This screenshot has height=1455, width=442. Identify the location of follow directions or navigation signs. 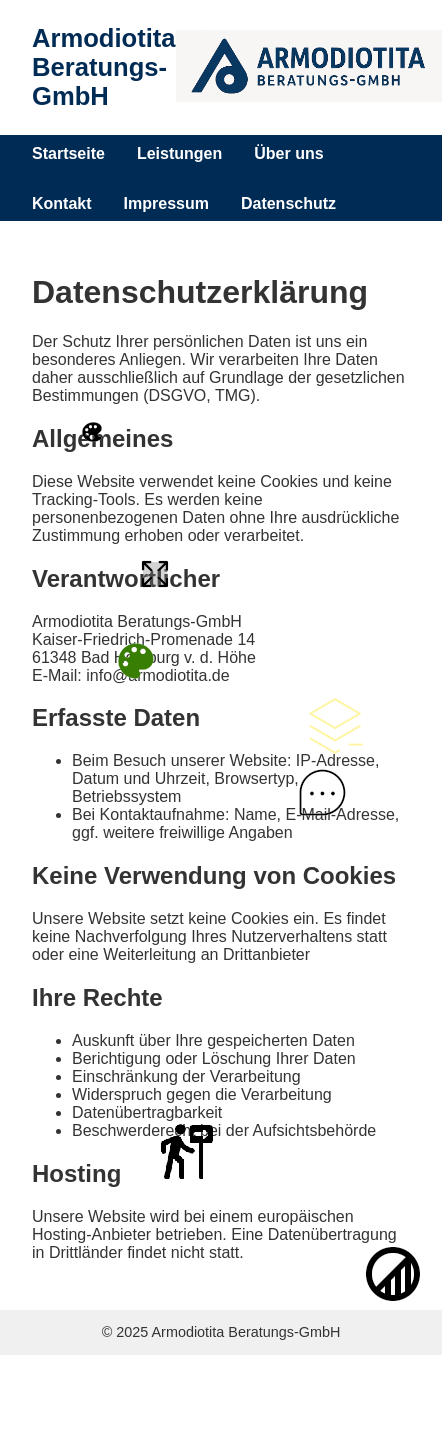
(187, 1151).